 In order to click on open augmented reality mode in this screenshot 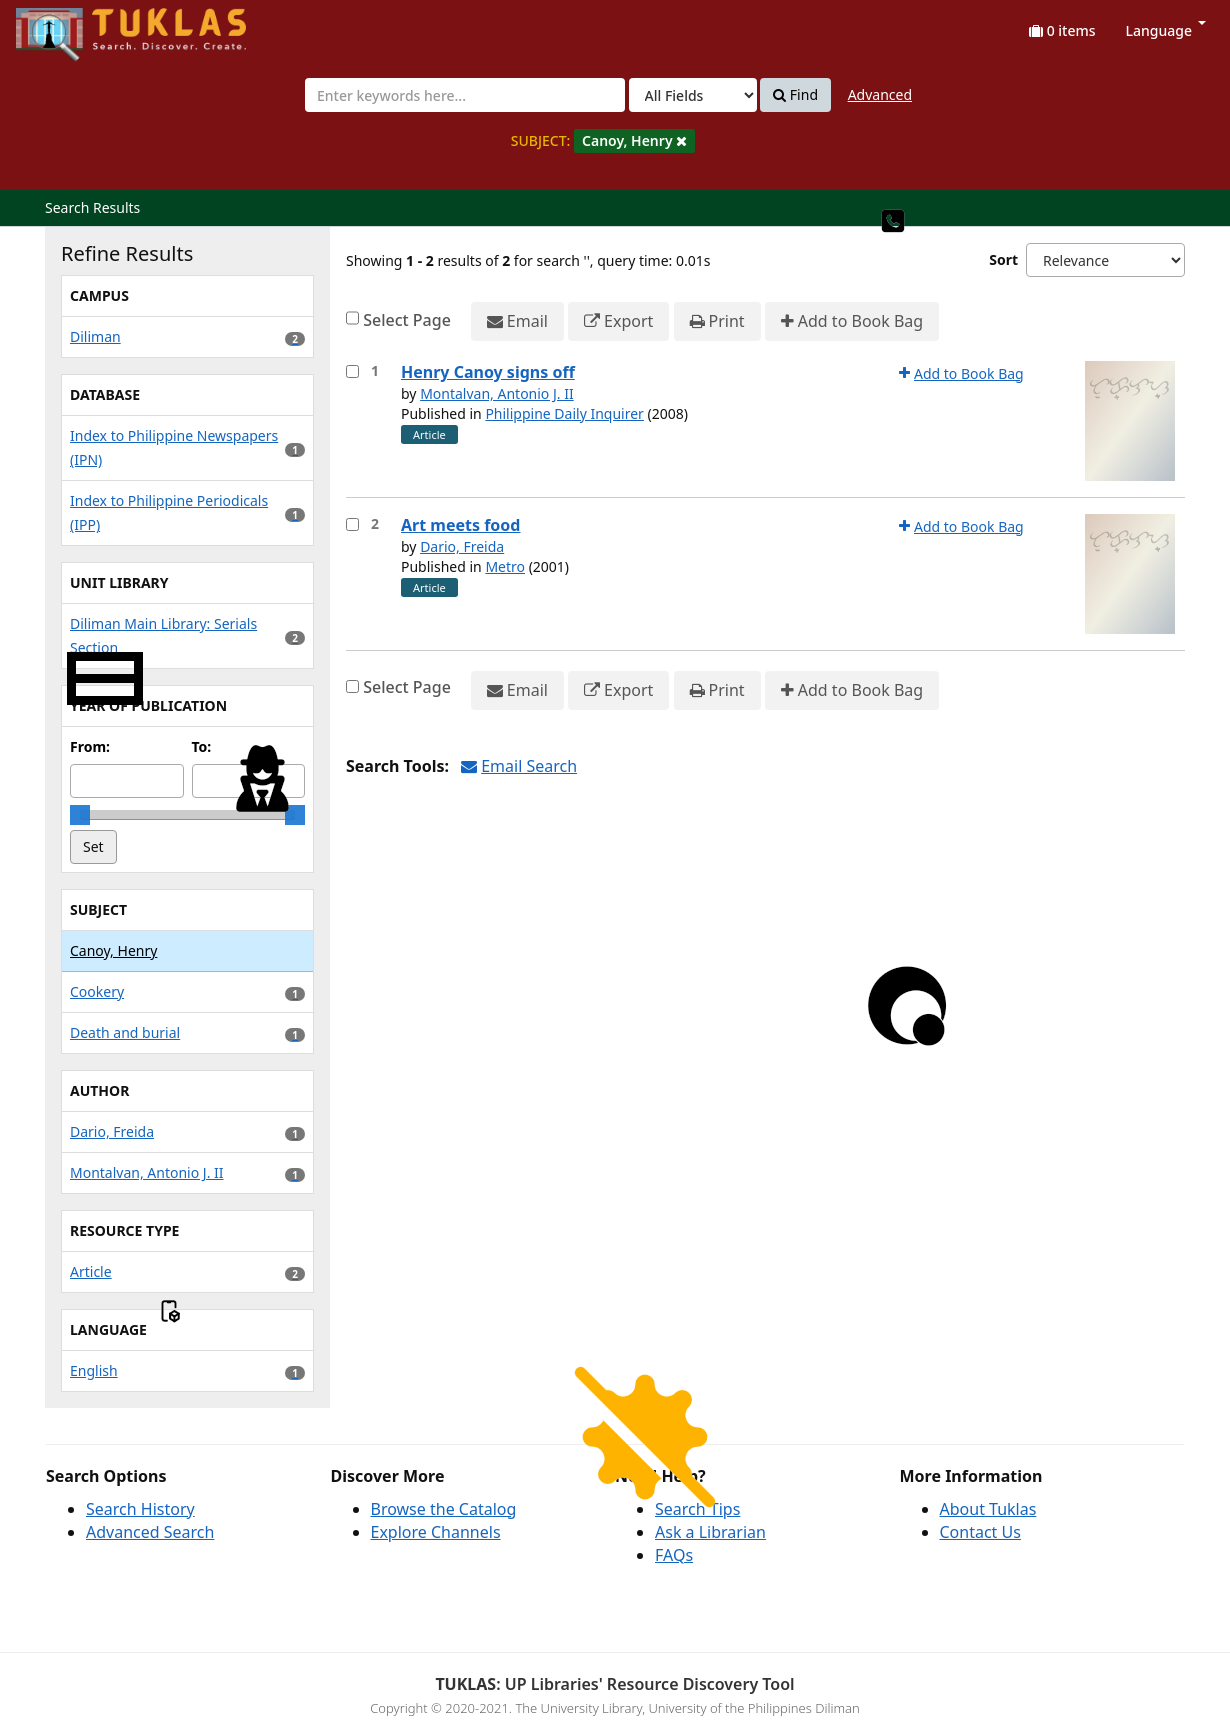, I will do `click(169, 1311)`.